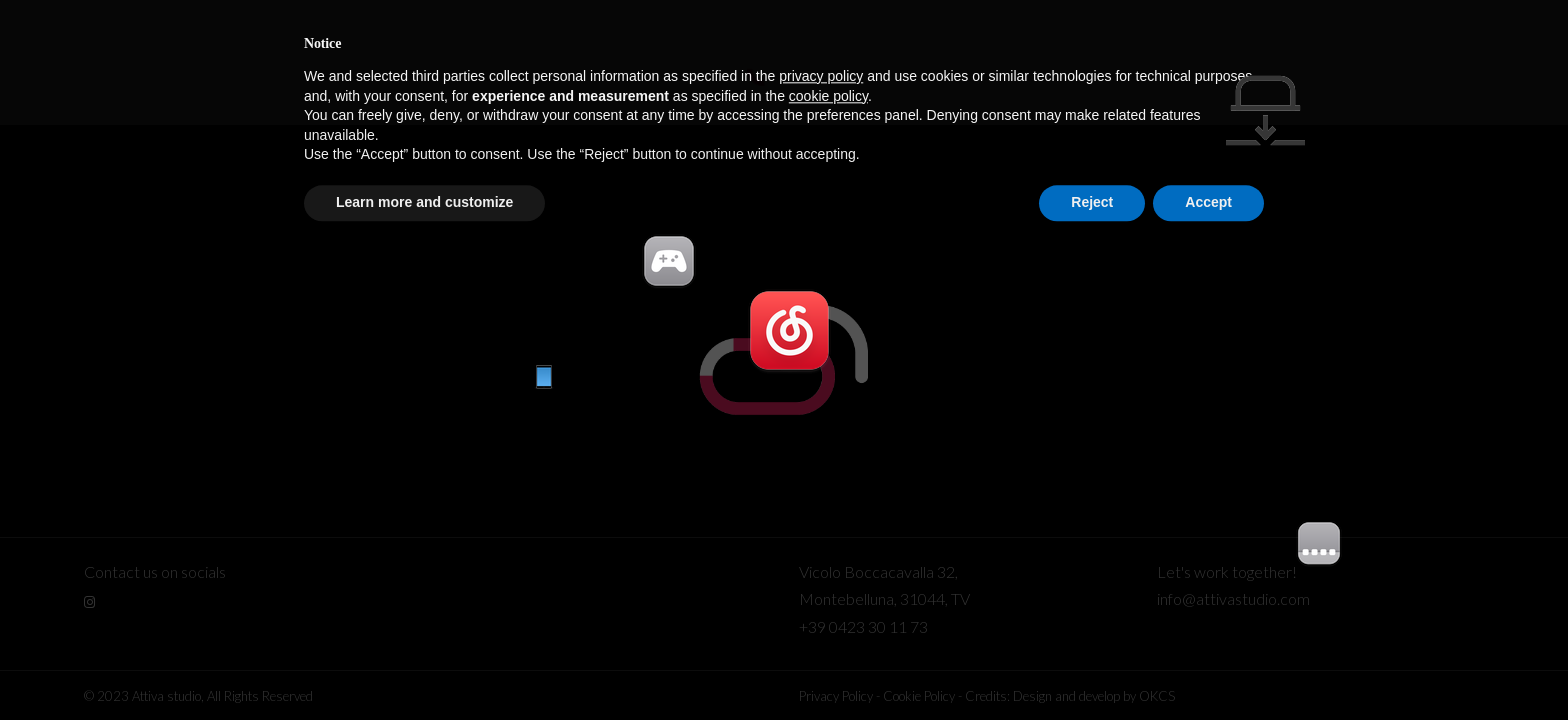 This screenshot has width=1568, height=720. I want to click on open cinnamon desktop settings panel, so click(1319, 544).